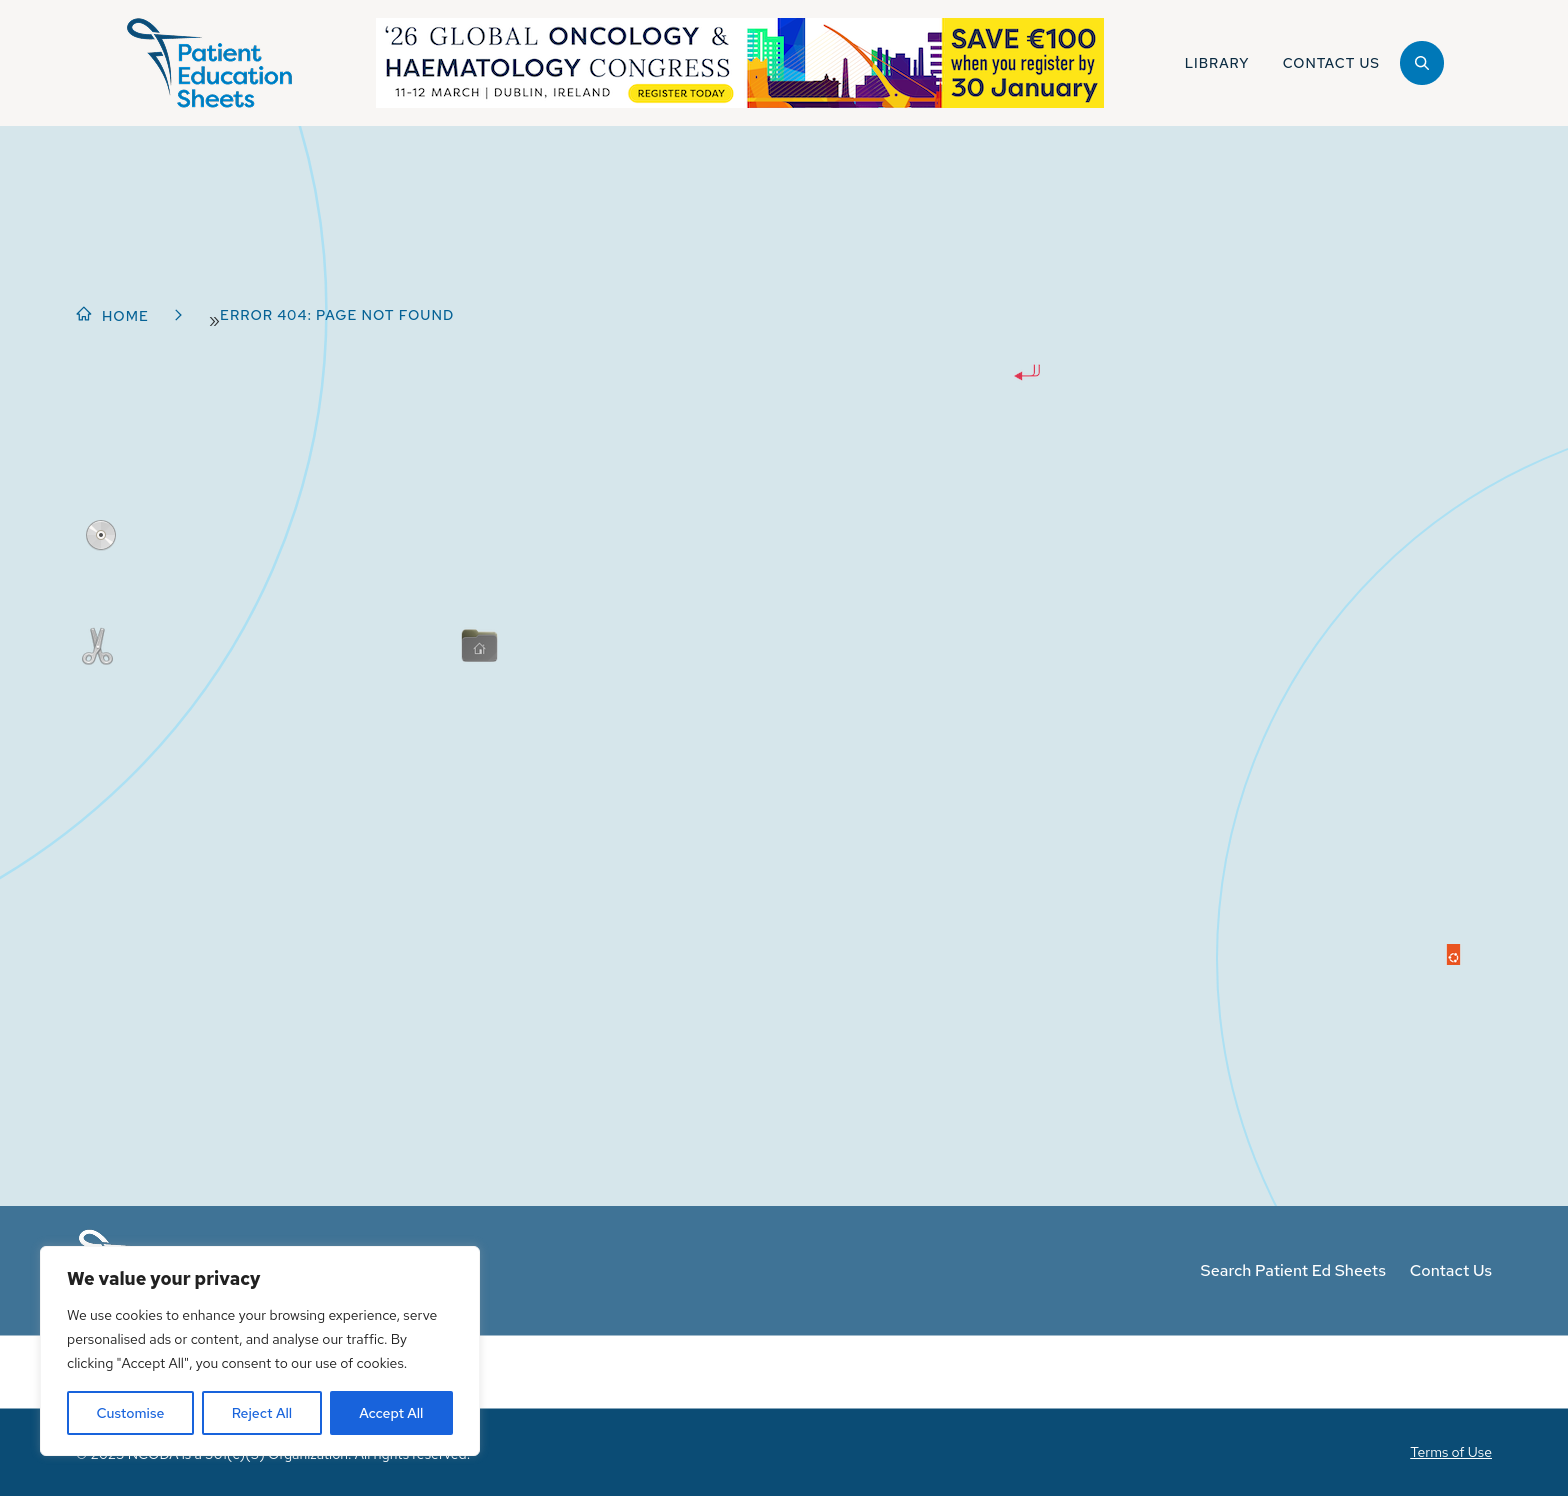 The image size is (1568, 1496). What do you see at coordinates (101, 535) in the screenshot?
I see `indicates a CD/DVD drive or optical media device` at bounding box center [101, 535].